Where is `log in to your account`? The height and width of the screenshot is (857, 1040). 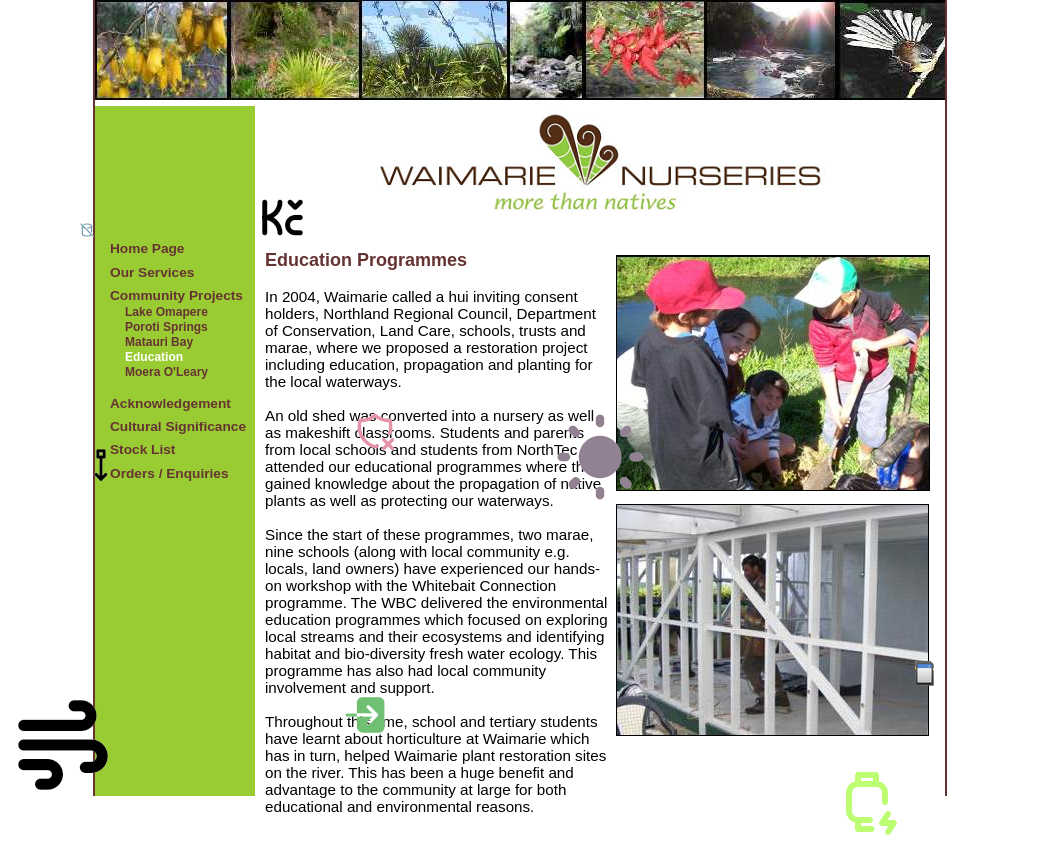 log in to your account is located at coordinates (365, 715).